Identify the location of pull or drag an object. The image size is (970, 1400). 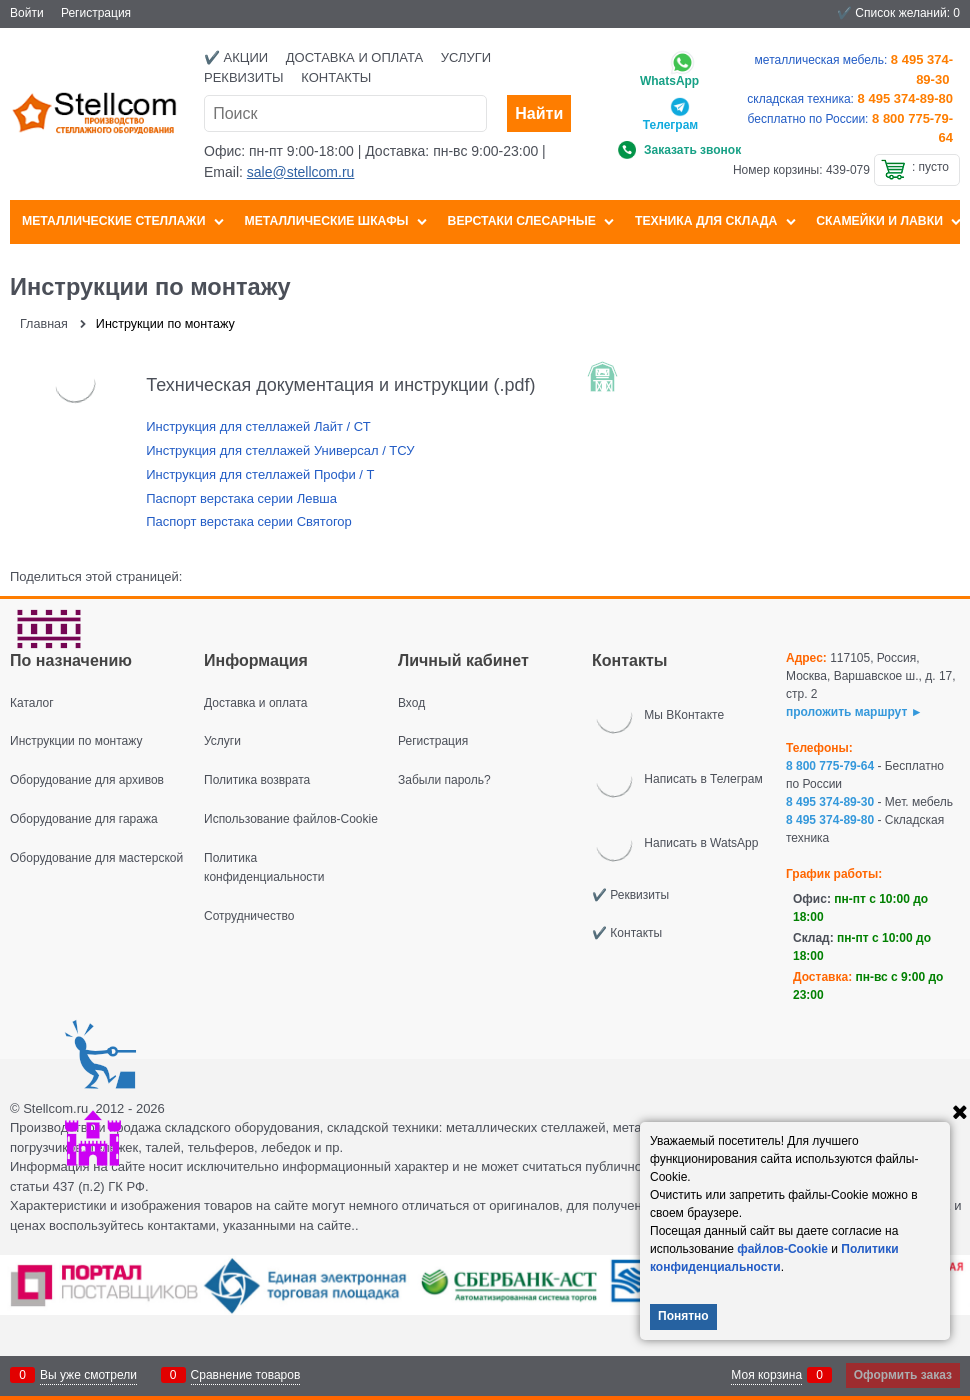
(101, 1052).